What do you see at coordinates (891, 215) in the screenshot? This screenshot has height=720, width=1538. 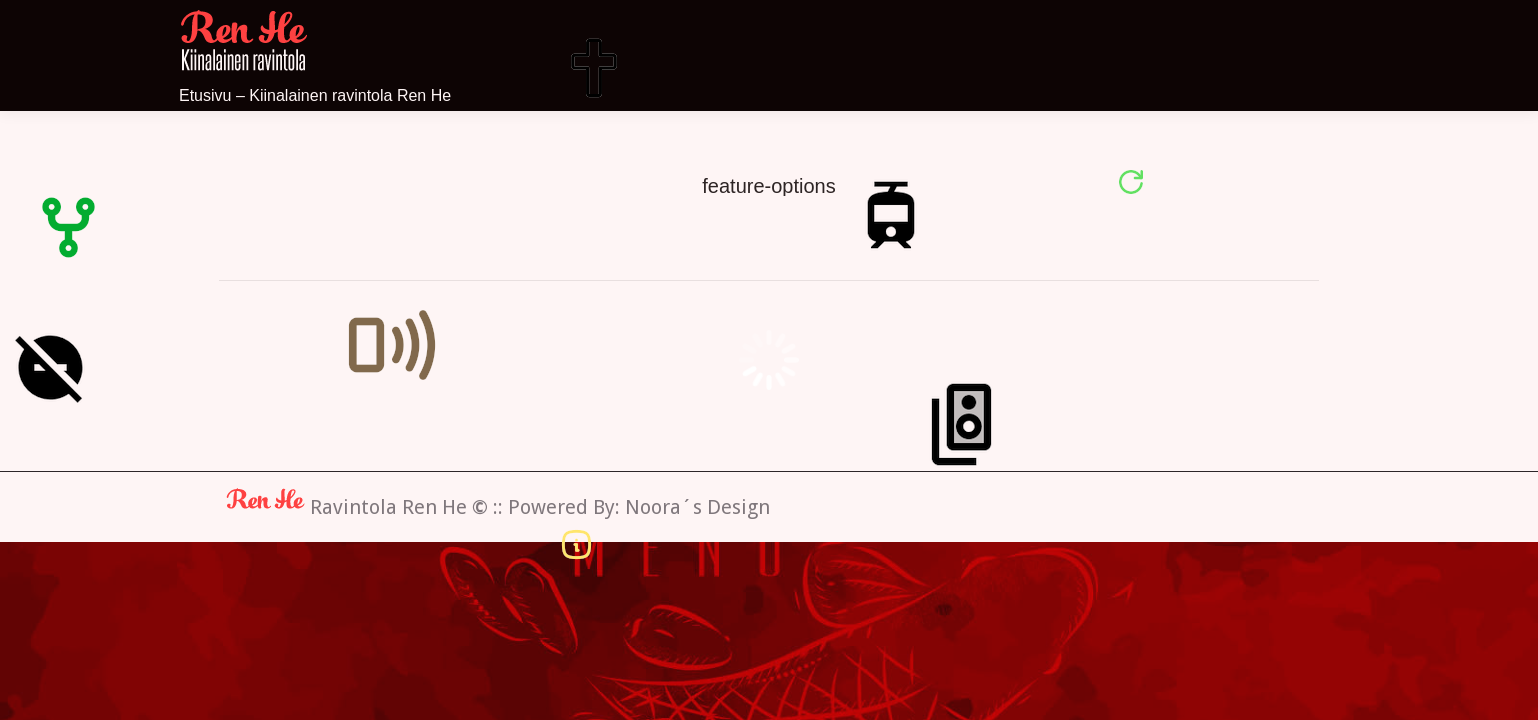 I see `view tram or light rail transit options` at bounding box center [891, 215].